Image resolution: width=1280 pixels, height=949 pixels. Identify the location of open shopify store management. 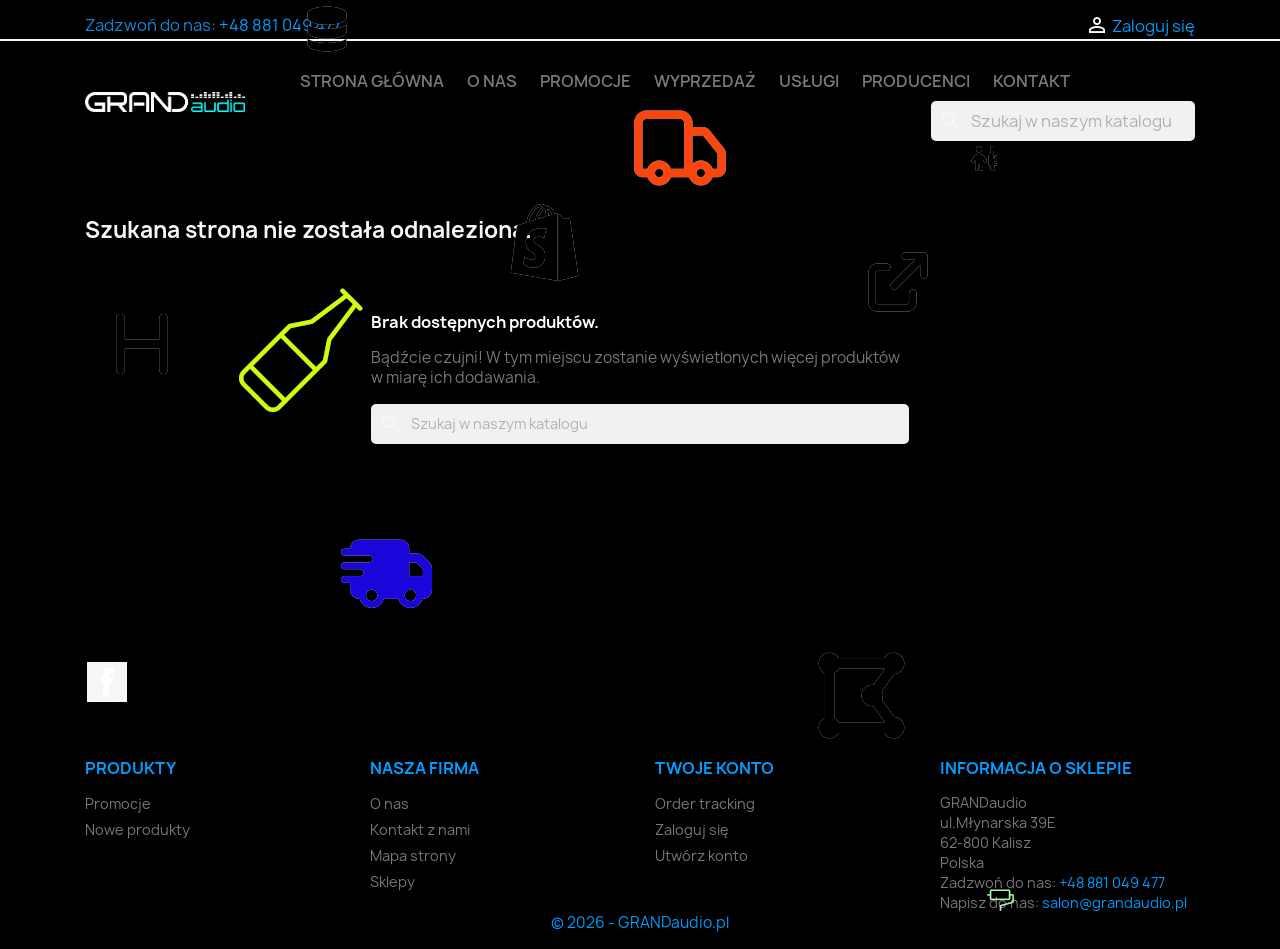
(544, 242).